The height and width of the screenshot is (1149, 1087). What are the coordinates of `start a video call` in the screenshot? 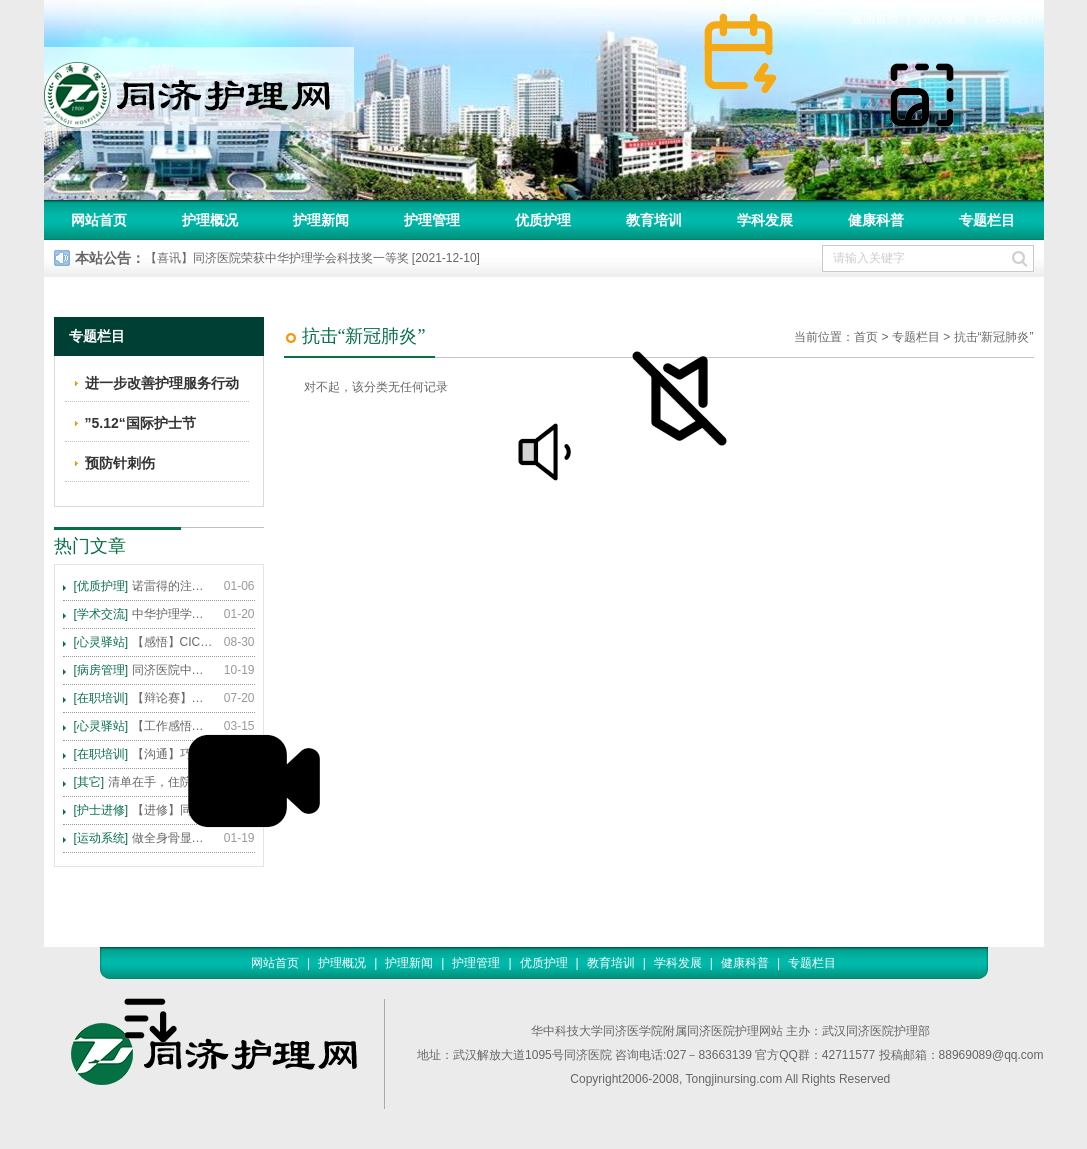 It's located at (254, 781).